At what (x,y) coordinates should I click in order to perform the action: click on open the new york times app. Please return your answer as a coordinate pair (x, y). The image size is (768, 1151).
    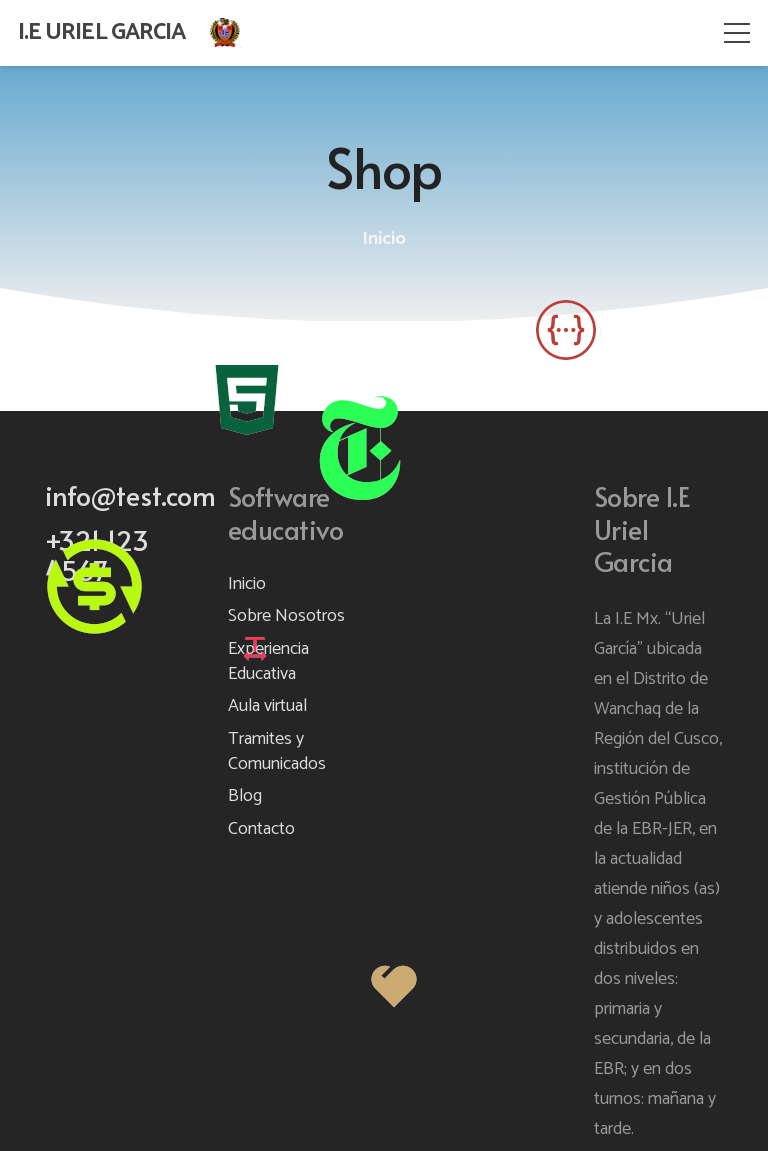
    Looking at the image, I should click on (360, 448).